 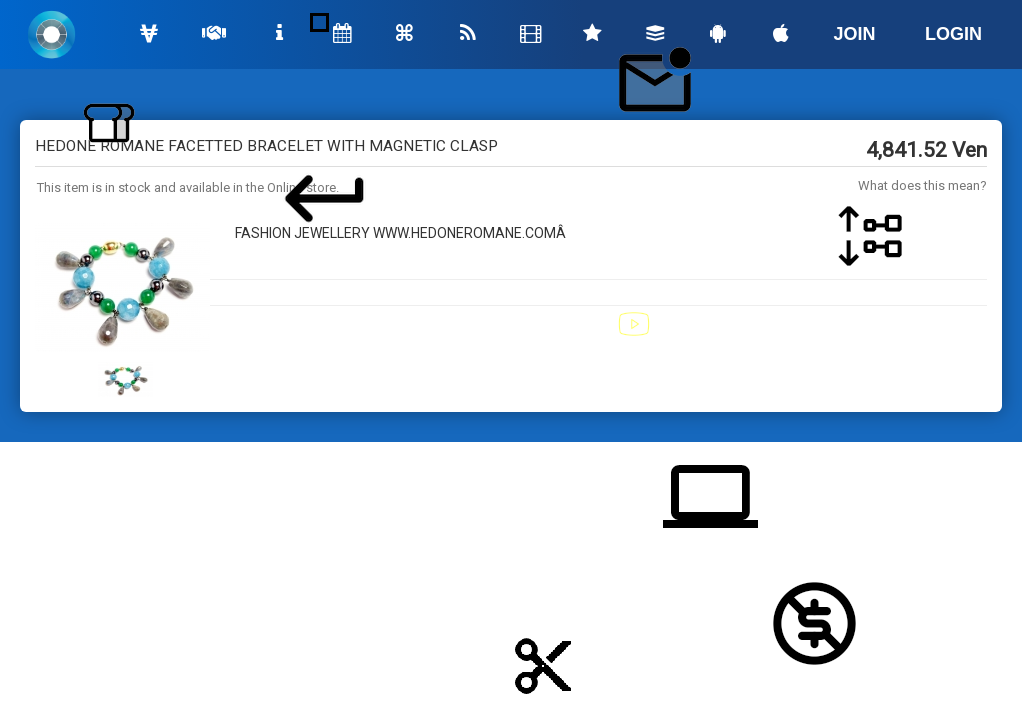 What do you see at coordinates (655, 83) in the screenshot?
I see `indicates an unread email message` at bounding box center [655, 83].